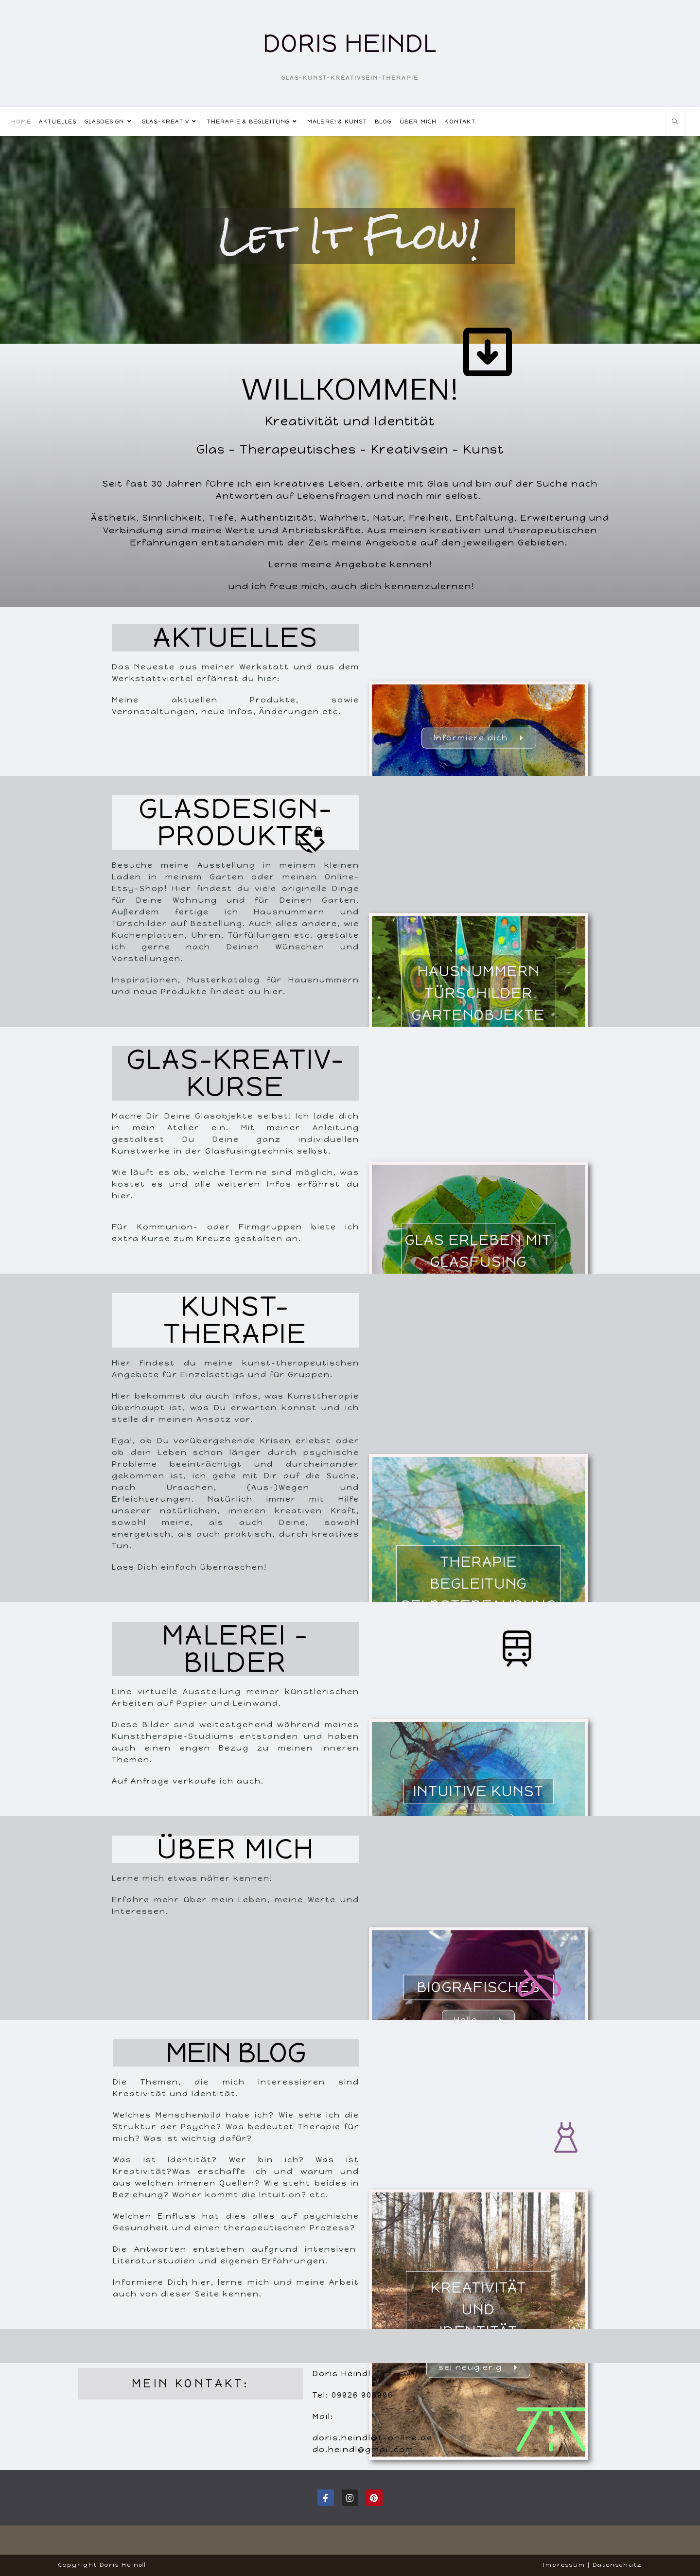 The image size is (700, 2576). Describe the element at coordinates (540, 1987) in the screenshot. I see `end or decline a phone call` at that location.